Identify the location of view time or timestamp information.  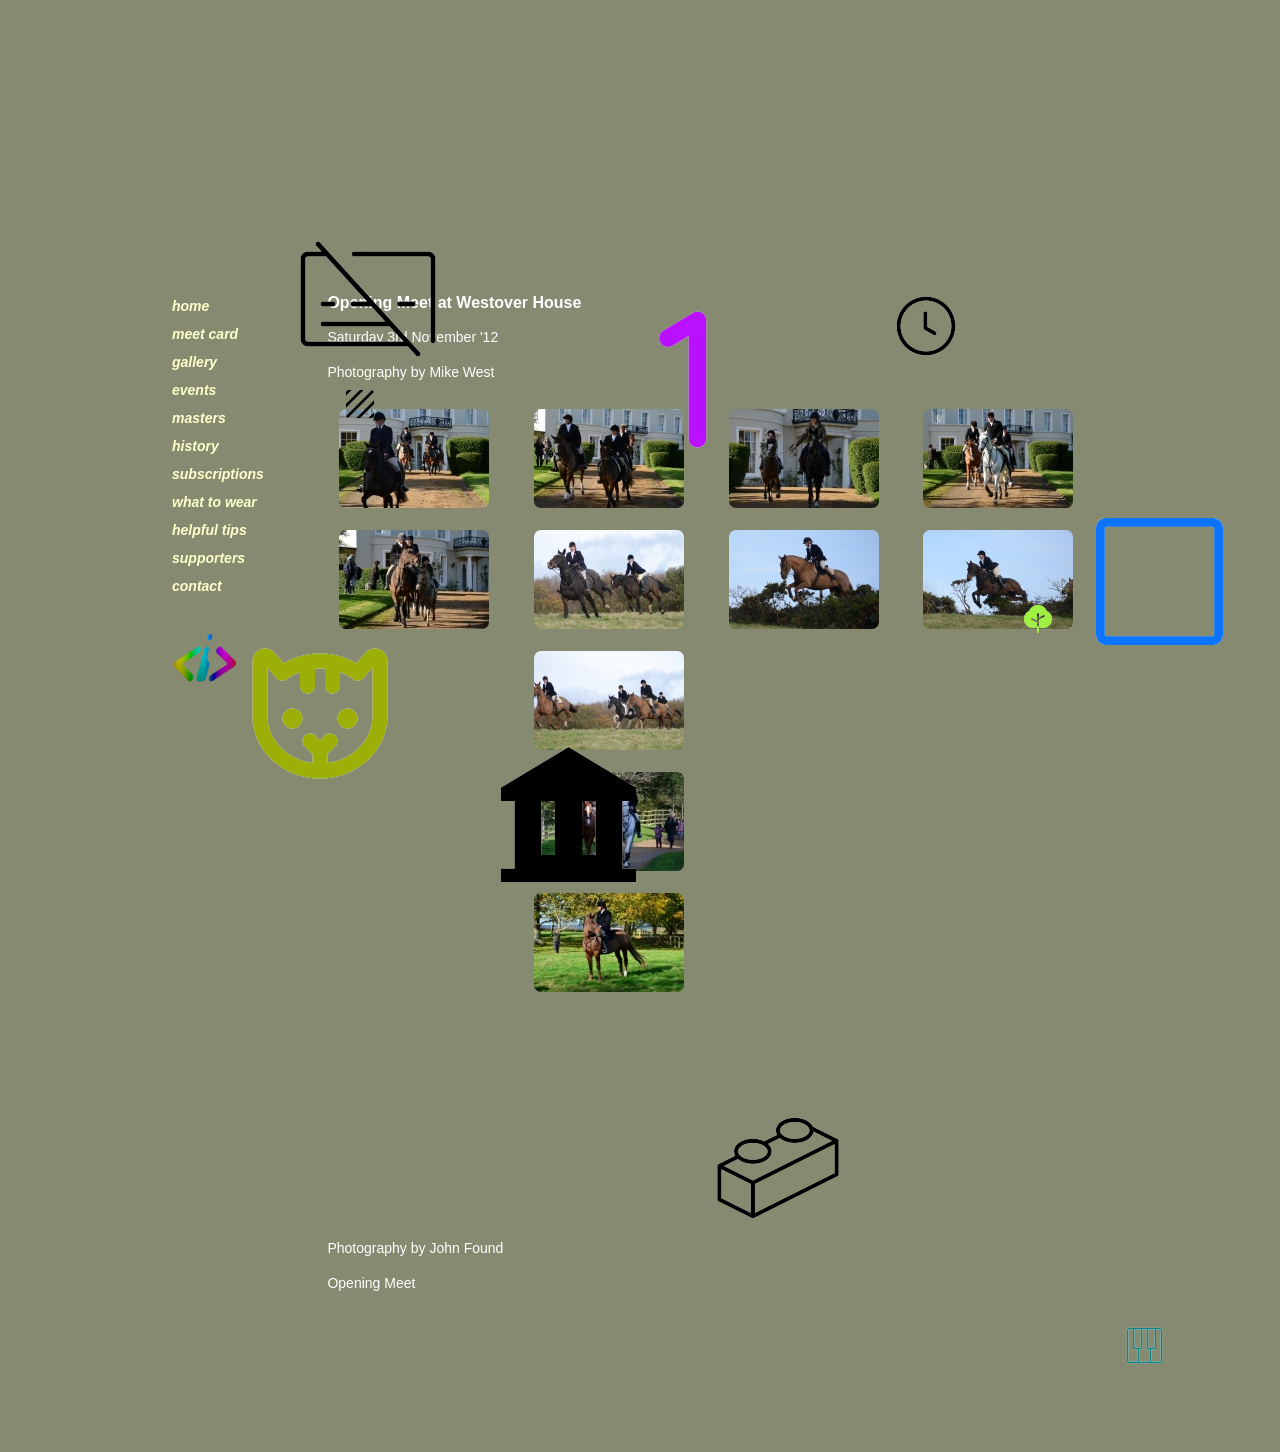
(926, 326).